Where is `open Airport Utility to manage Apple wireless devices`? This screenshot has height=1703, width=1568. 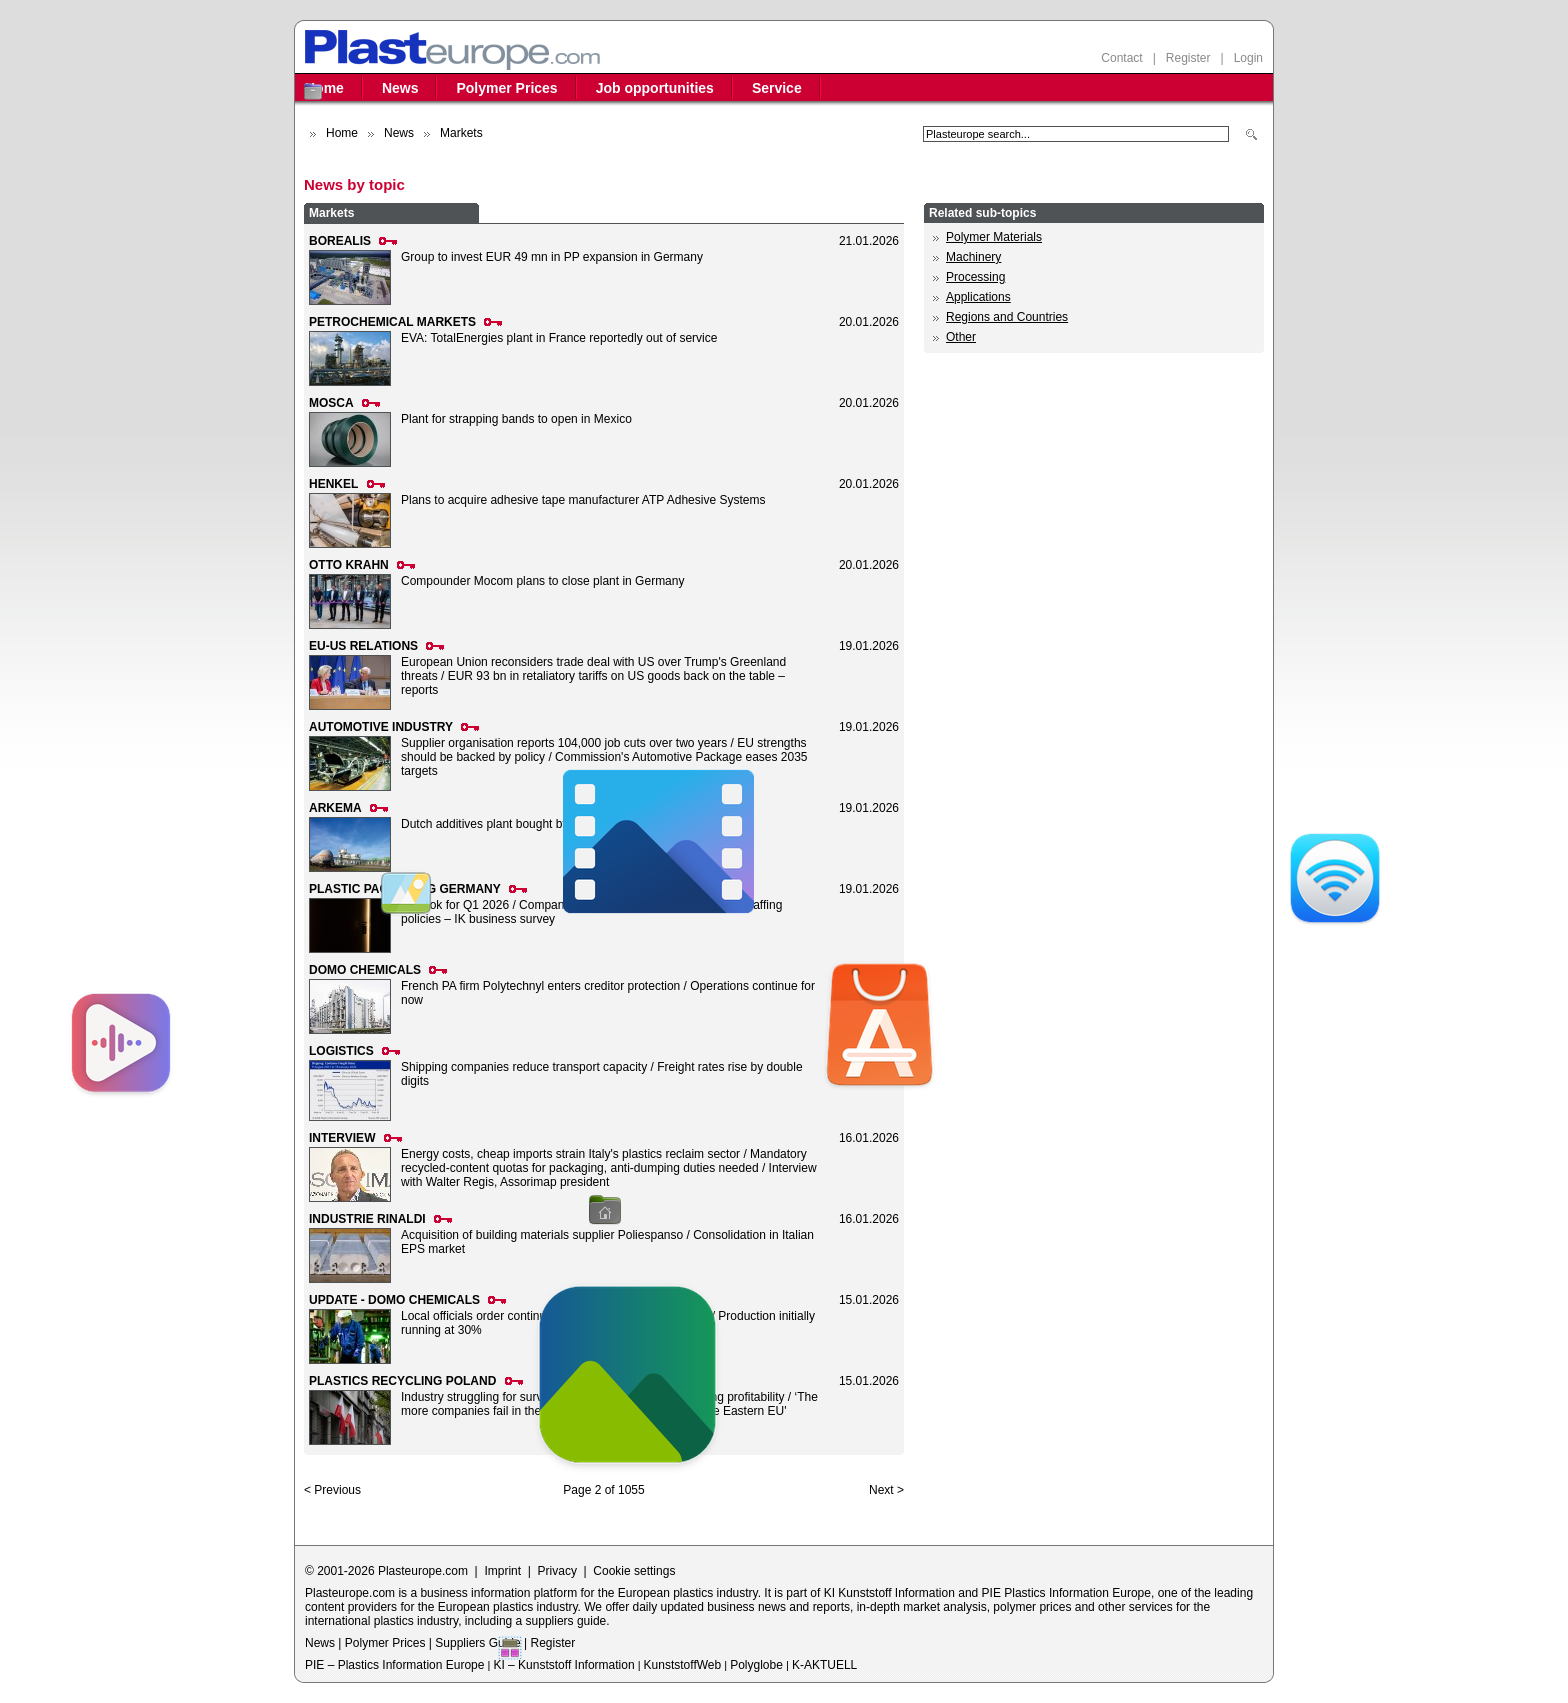
open Airport Utility to manage Apple wireless devices is located at coordinates (1335, 878).